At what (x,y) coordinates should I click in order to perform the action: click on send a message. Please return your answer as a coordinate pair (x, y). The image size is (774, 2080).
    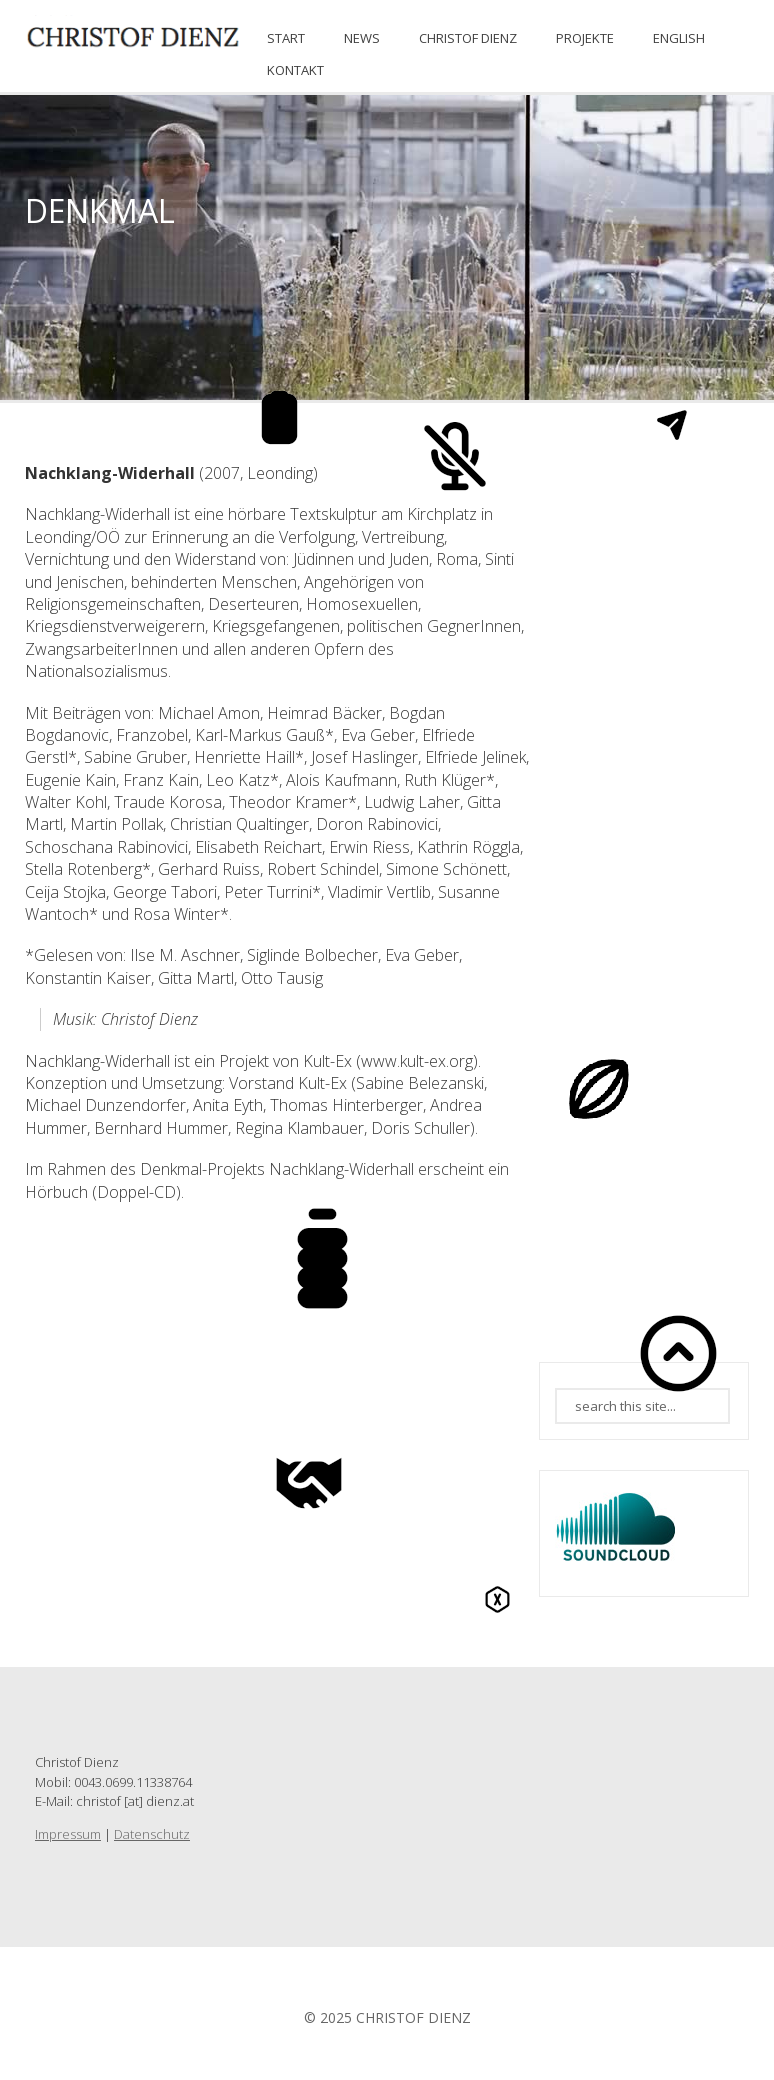
    Looking at the image, I should click on (673, 424).